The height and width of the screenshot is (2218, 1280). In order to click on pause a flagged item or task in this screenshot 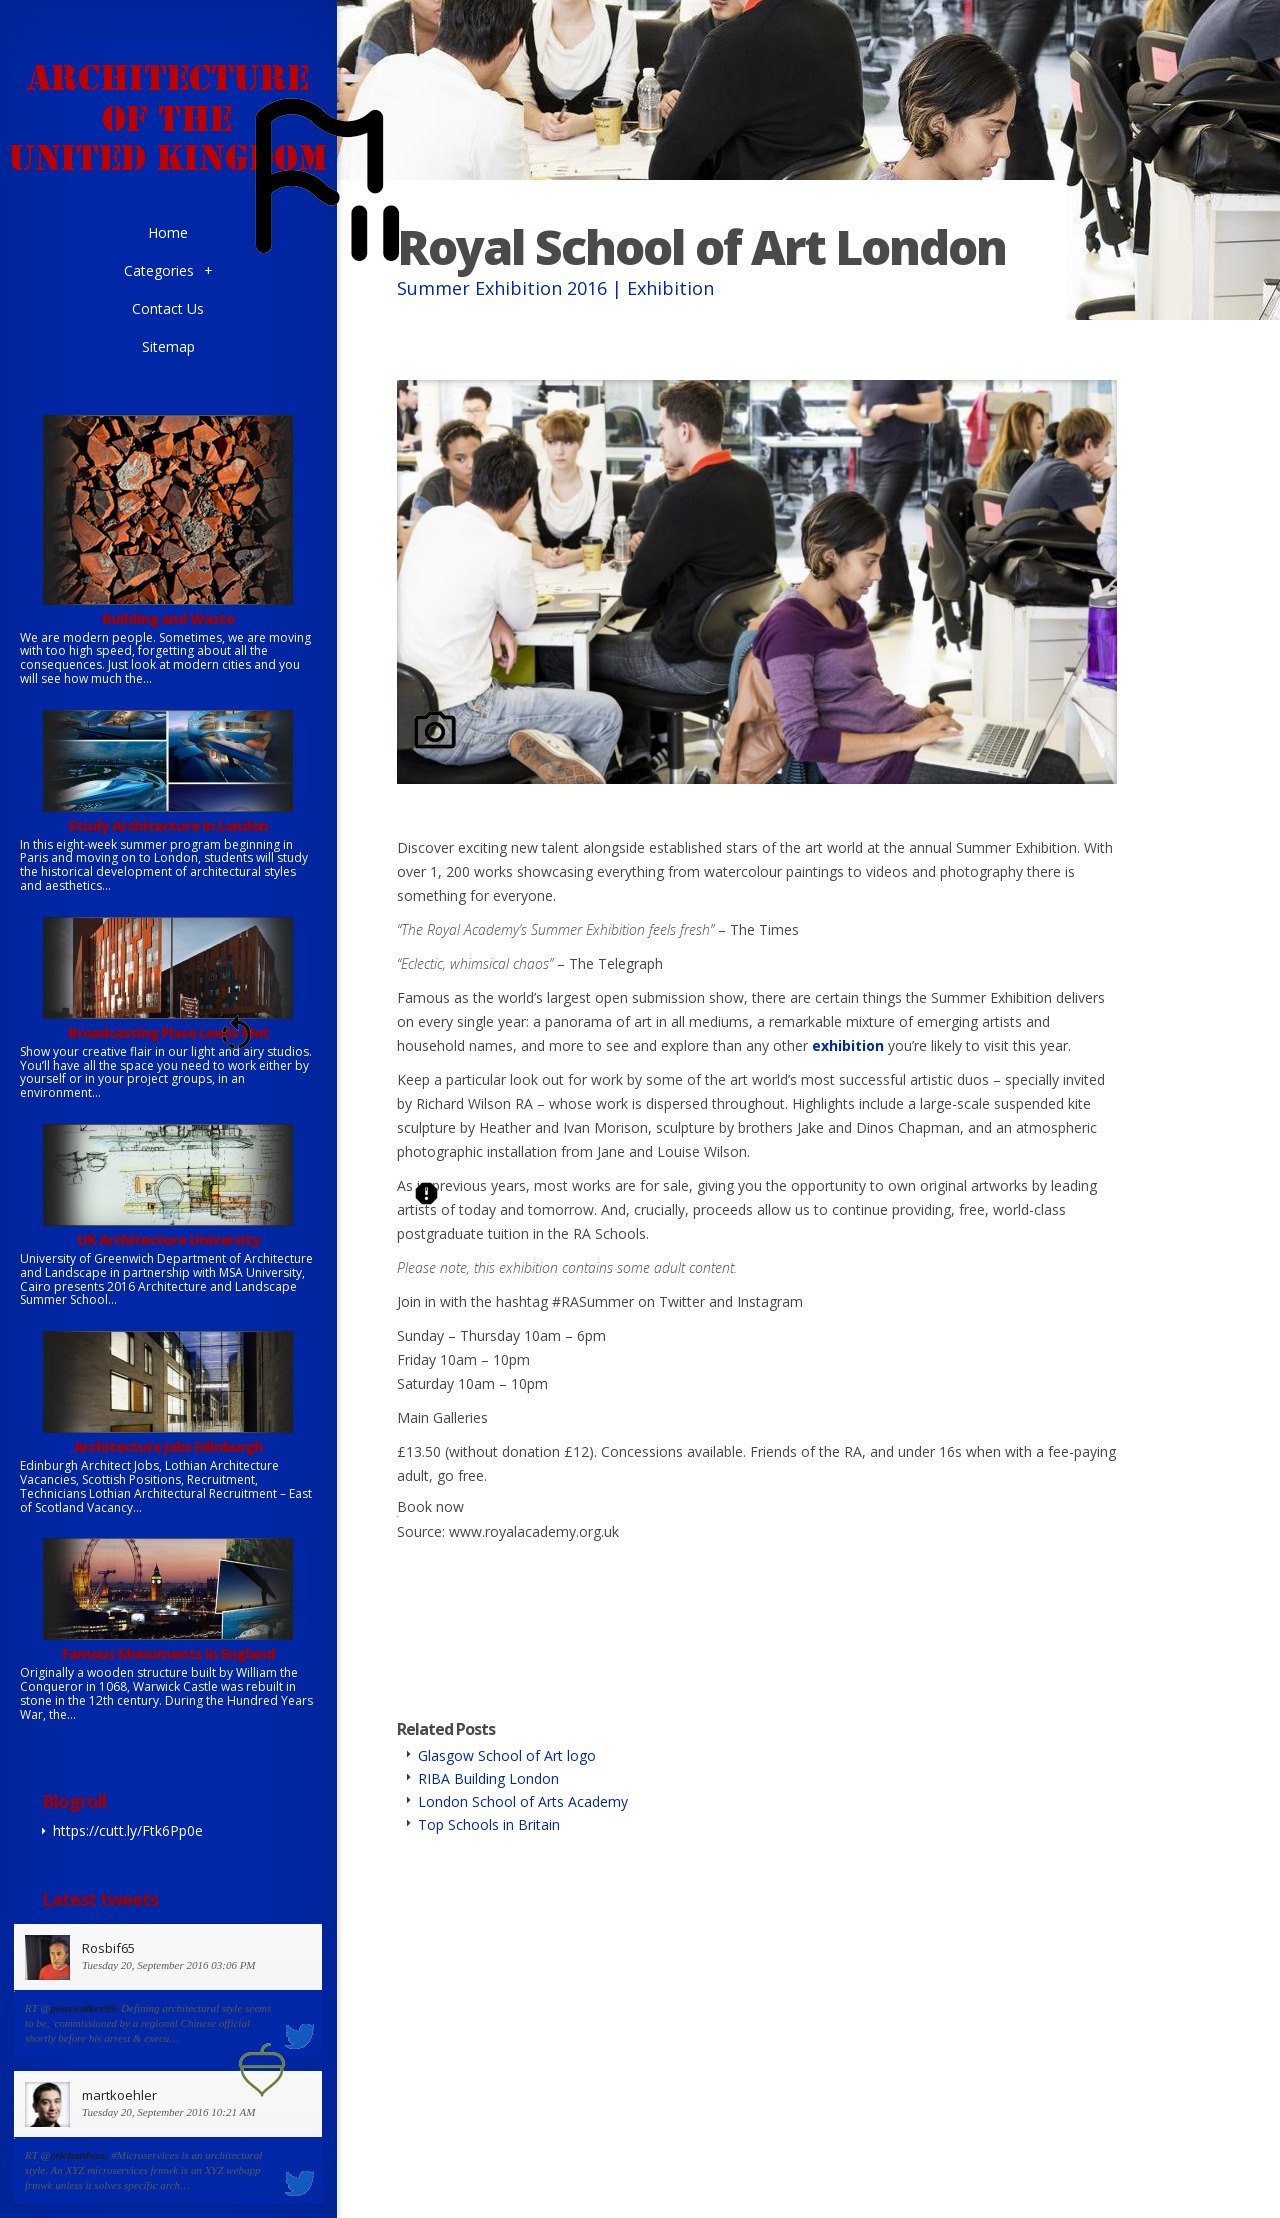, I will do `click(319, 173)`.